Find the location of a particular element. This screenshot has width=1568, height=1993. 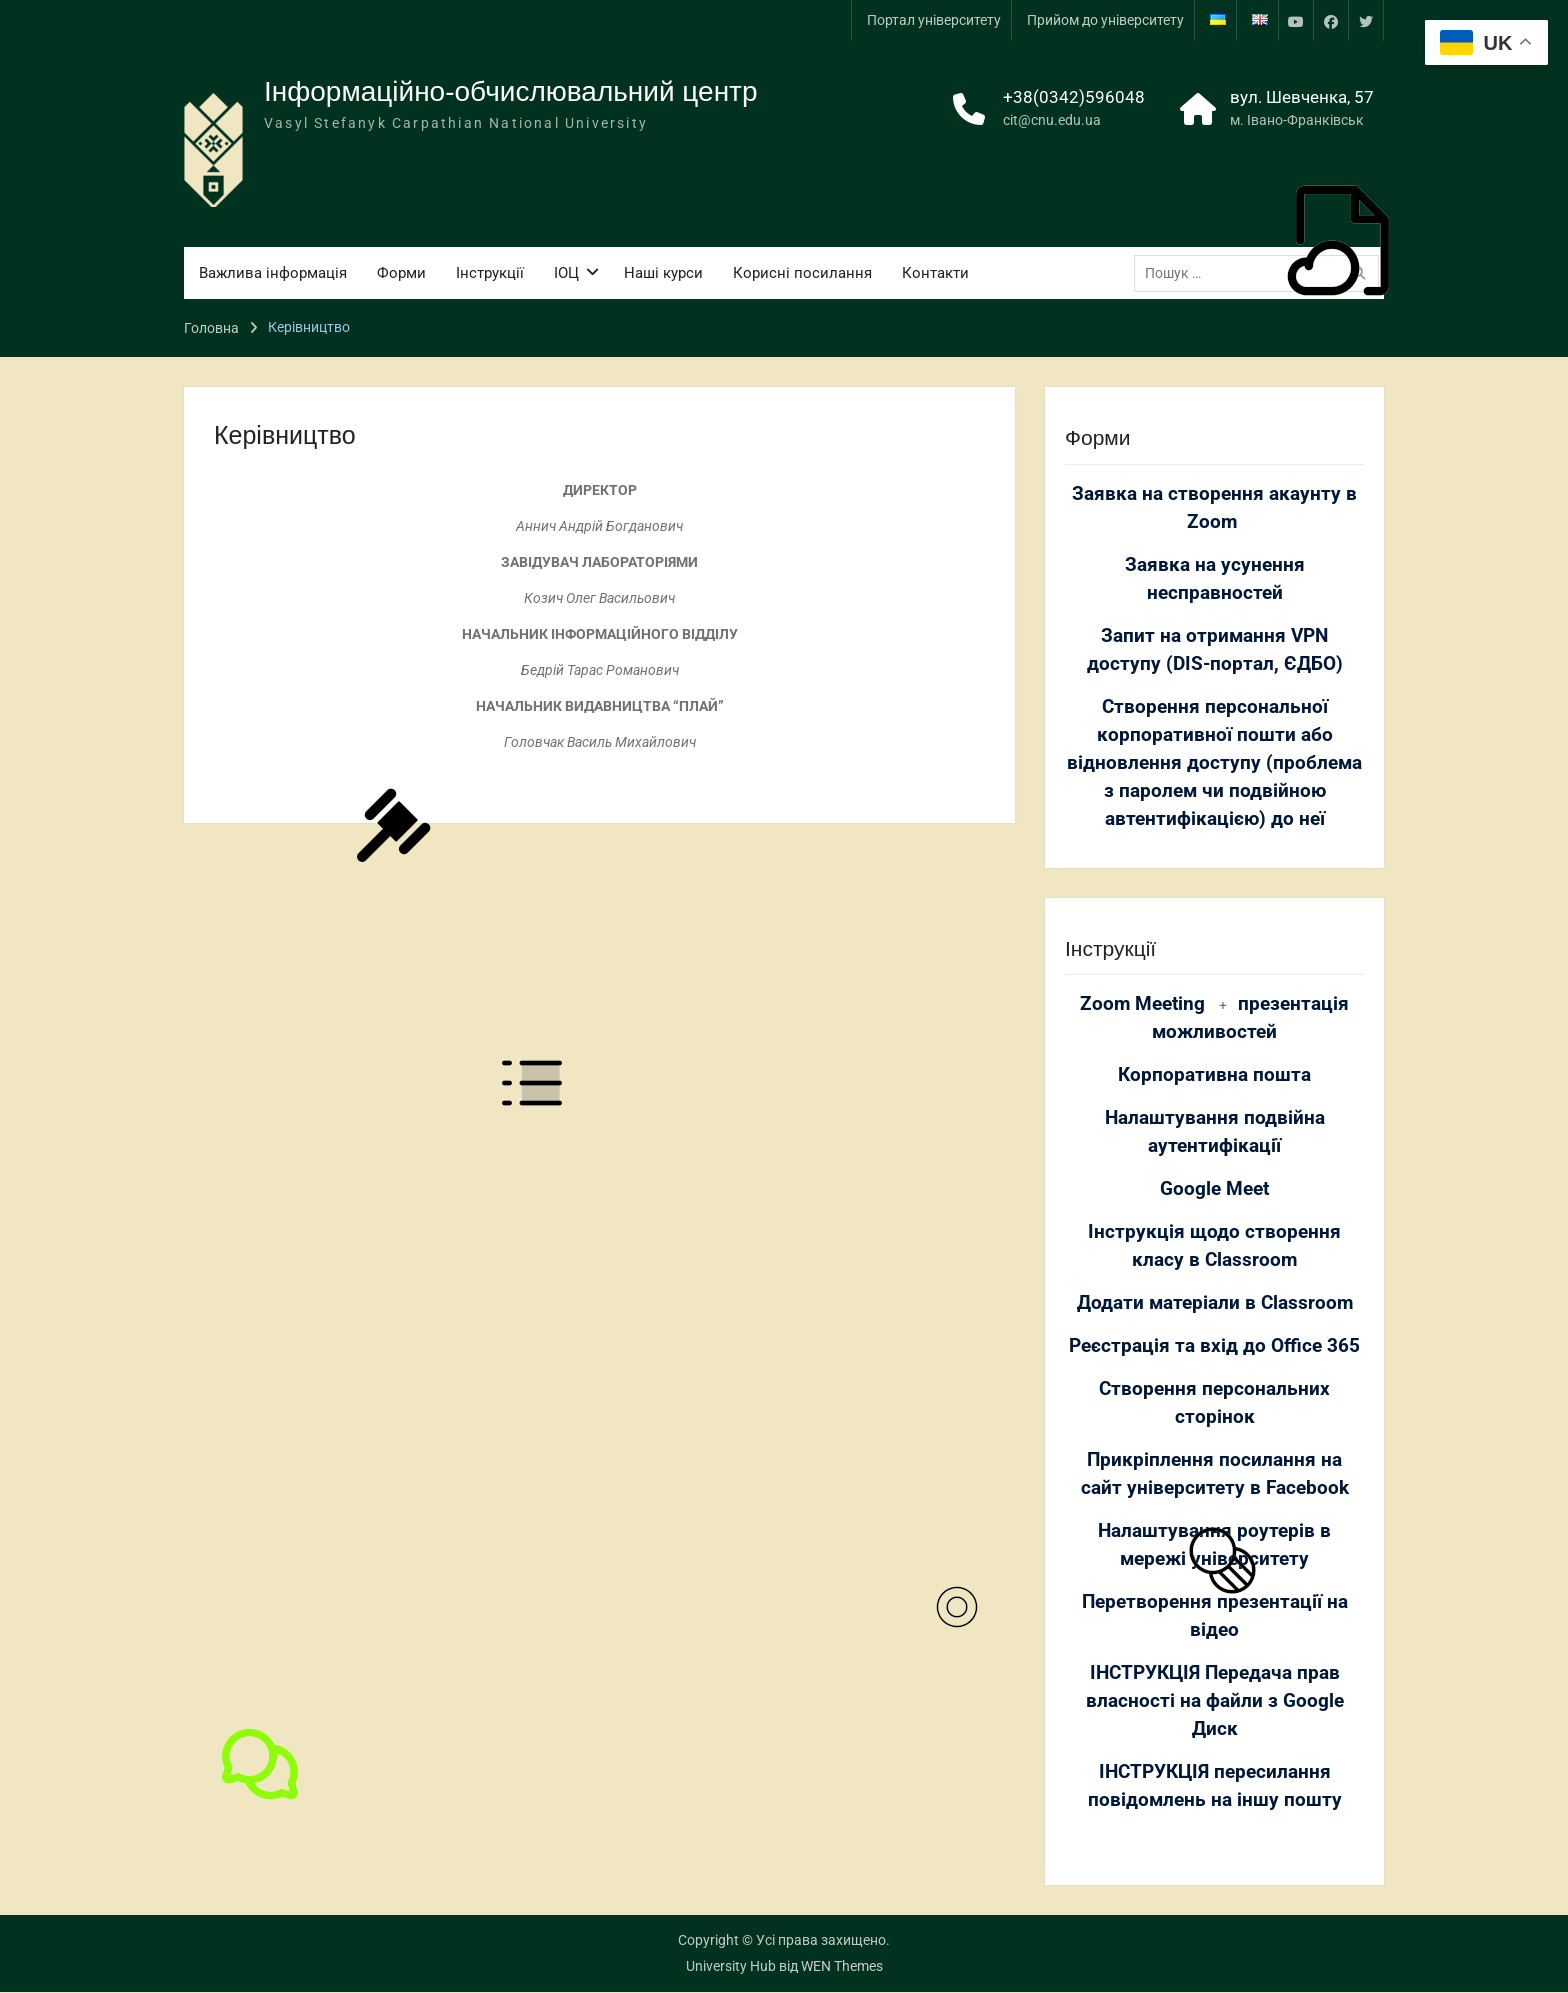

open chat or messaging is located at coordinates (260, 1764).